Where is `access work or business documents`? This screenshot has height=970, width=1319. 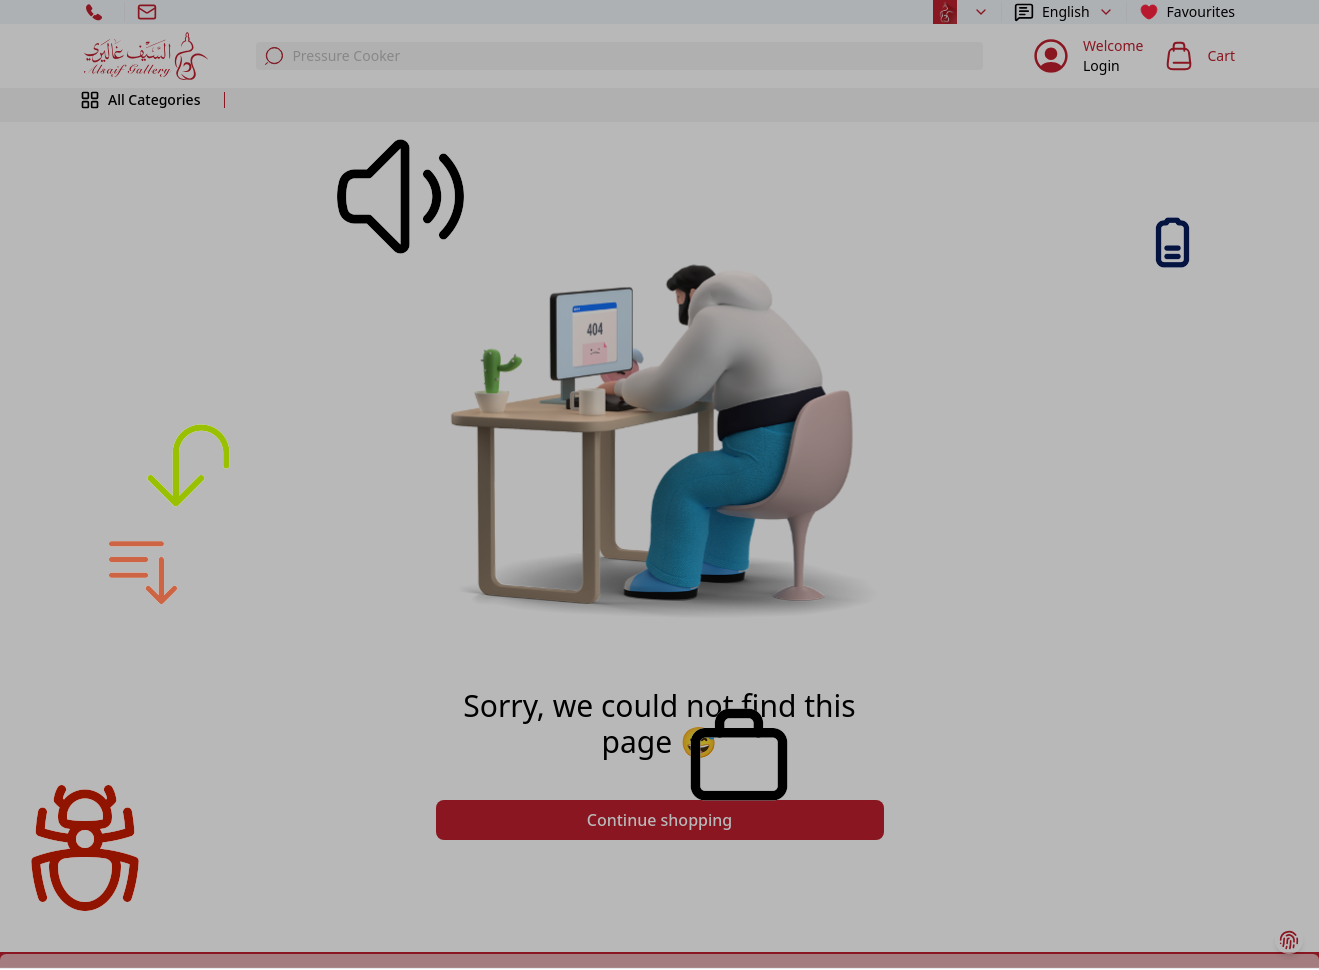
access work or business documents is located at coordinates (739, 757).